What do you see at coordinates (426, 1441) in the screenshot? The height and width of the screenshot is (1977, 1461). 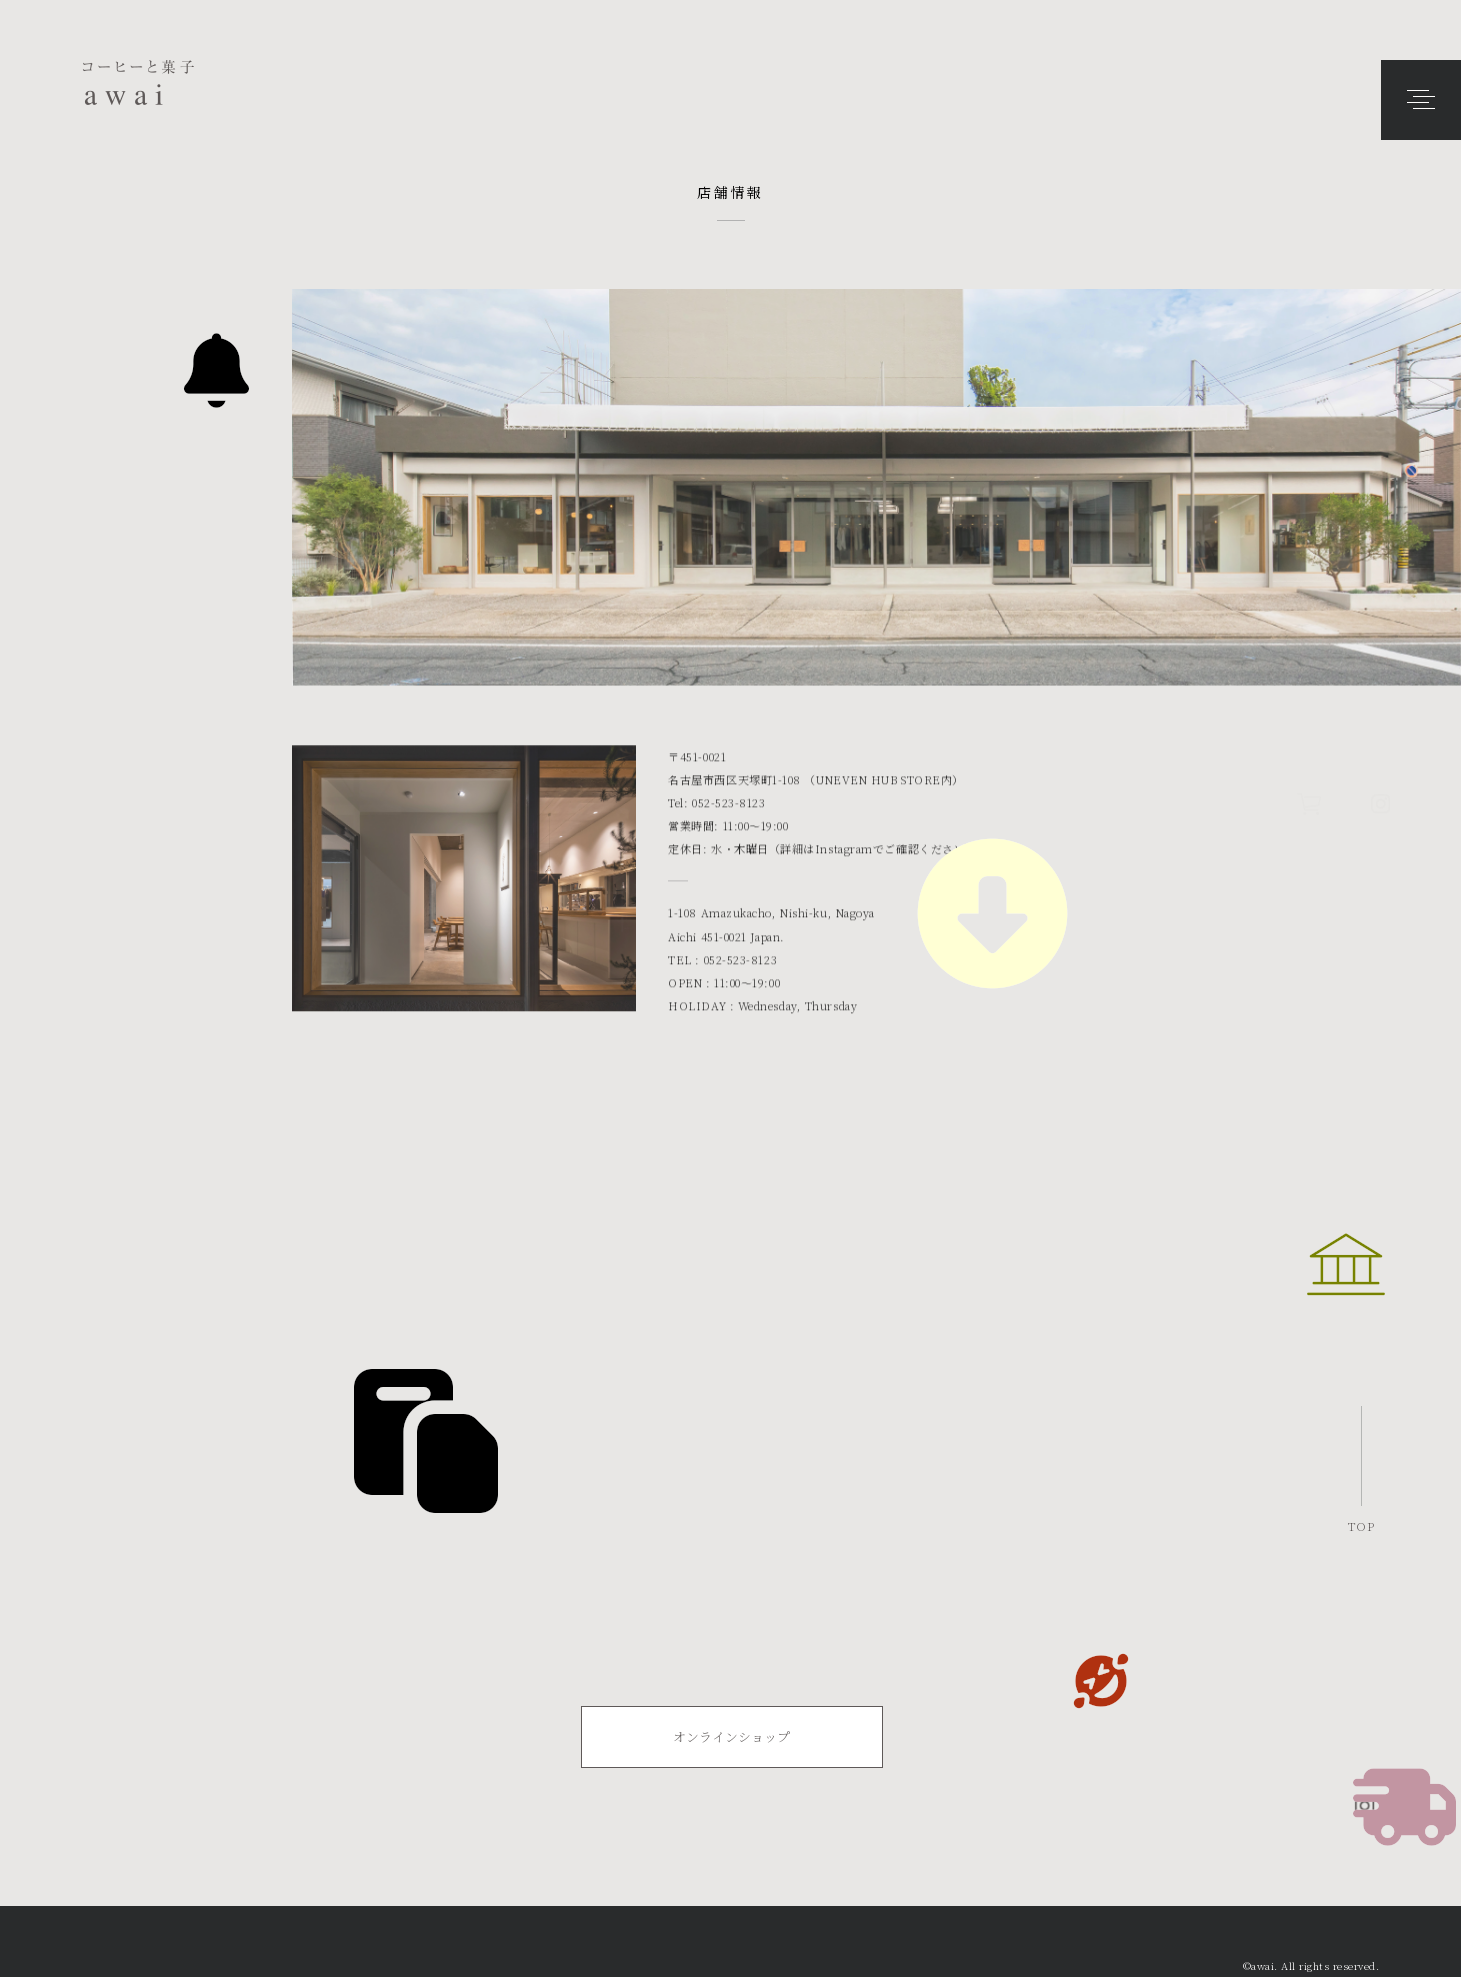 I see `paste copied content from clipboard` at bounding box center [426, 1441].